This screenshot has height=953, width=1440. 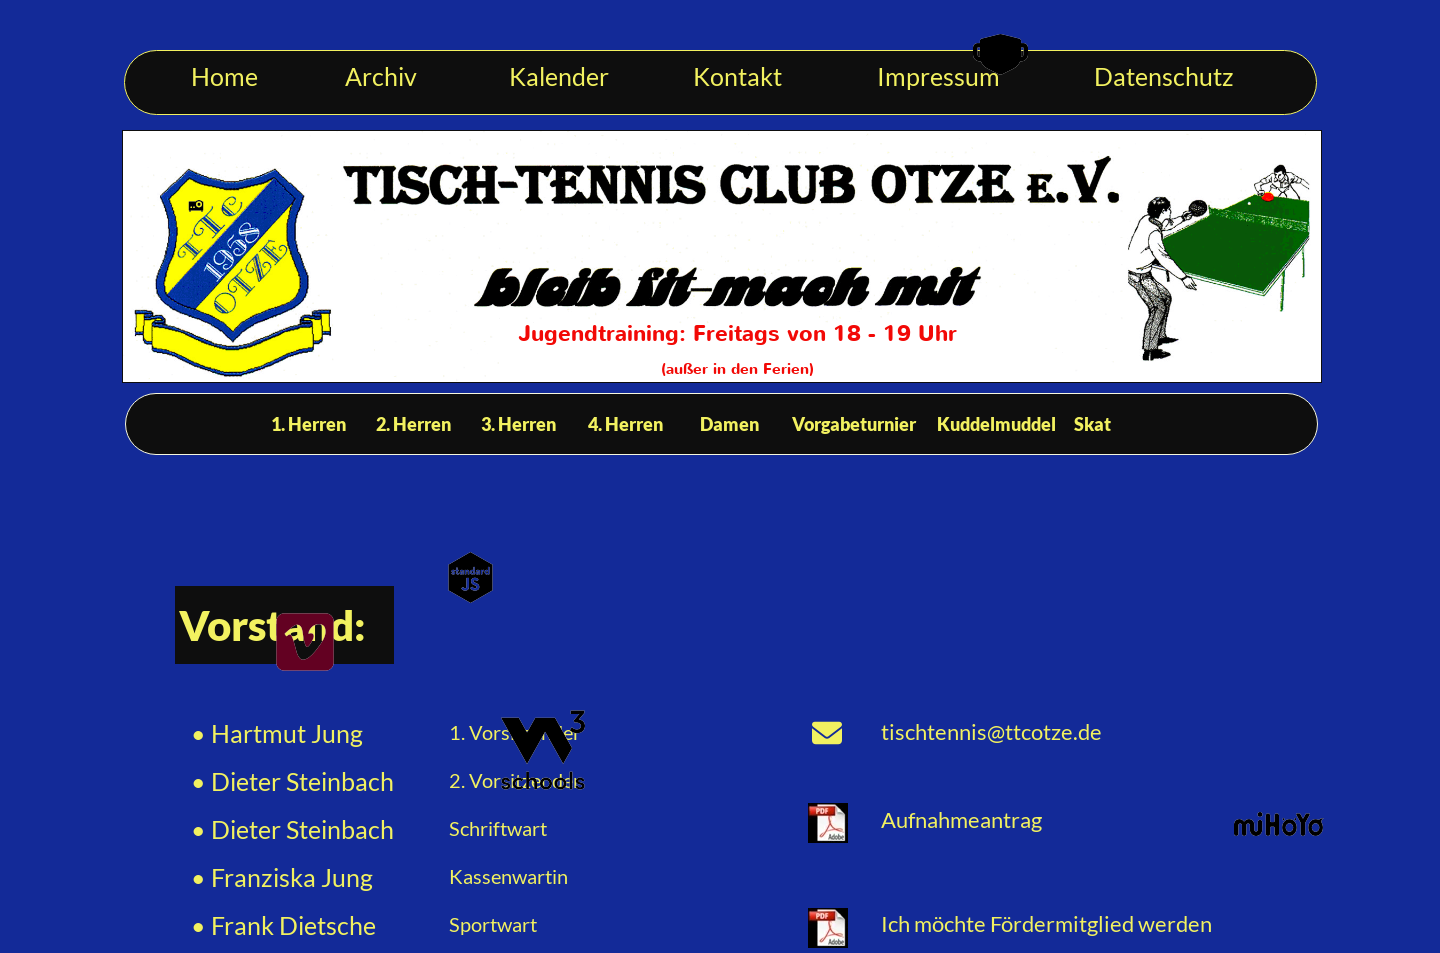 I want to click on start a presentation, so click(x=196, y=206).